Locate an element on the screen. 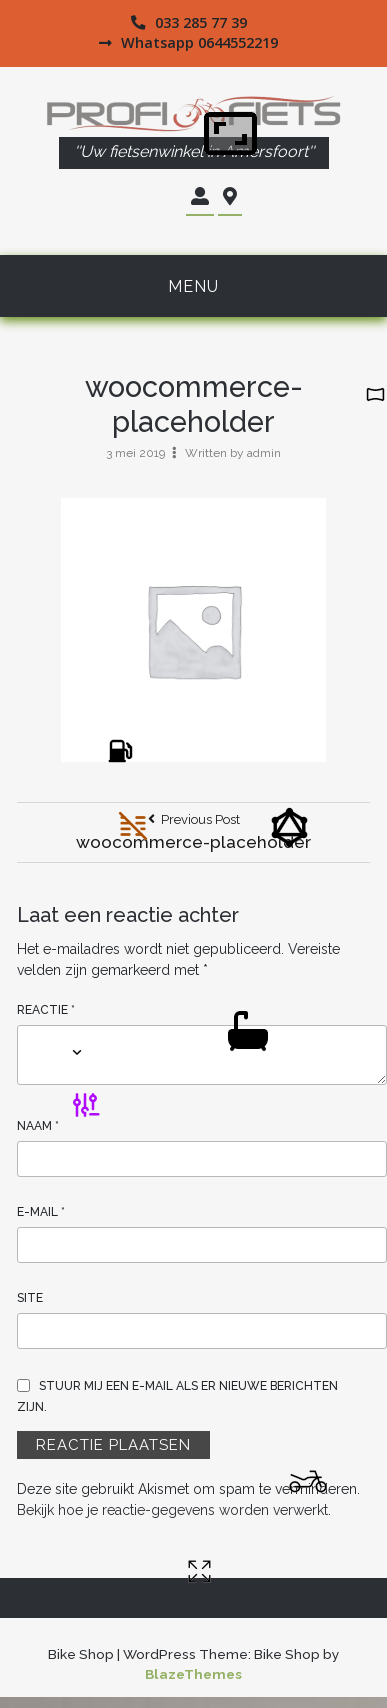 This screenshot has height=1708, width=387. expand to fullscreen mode is located at coordinates (199, 1571).